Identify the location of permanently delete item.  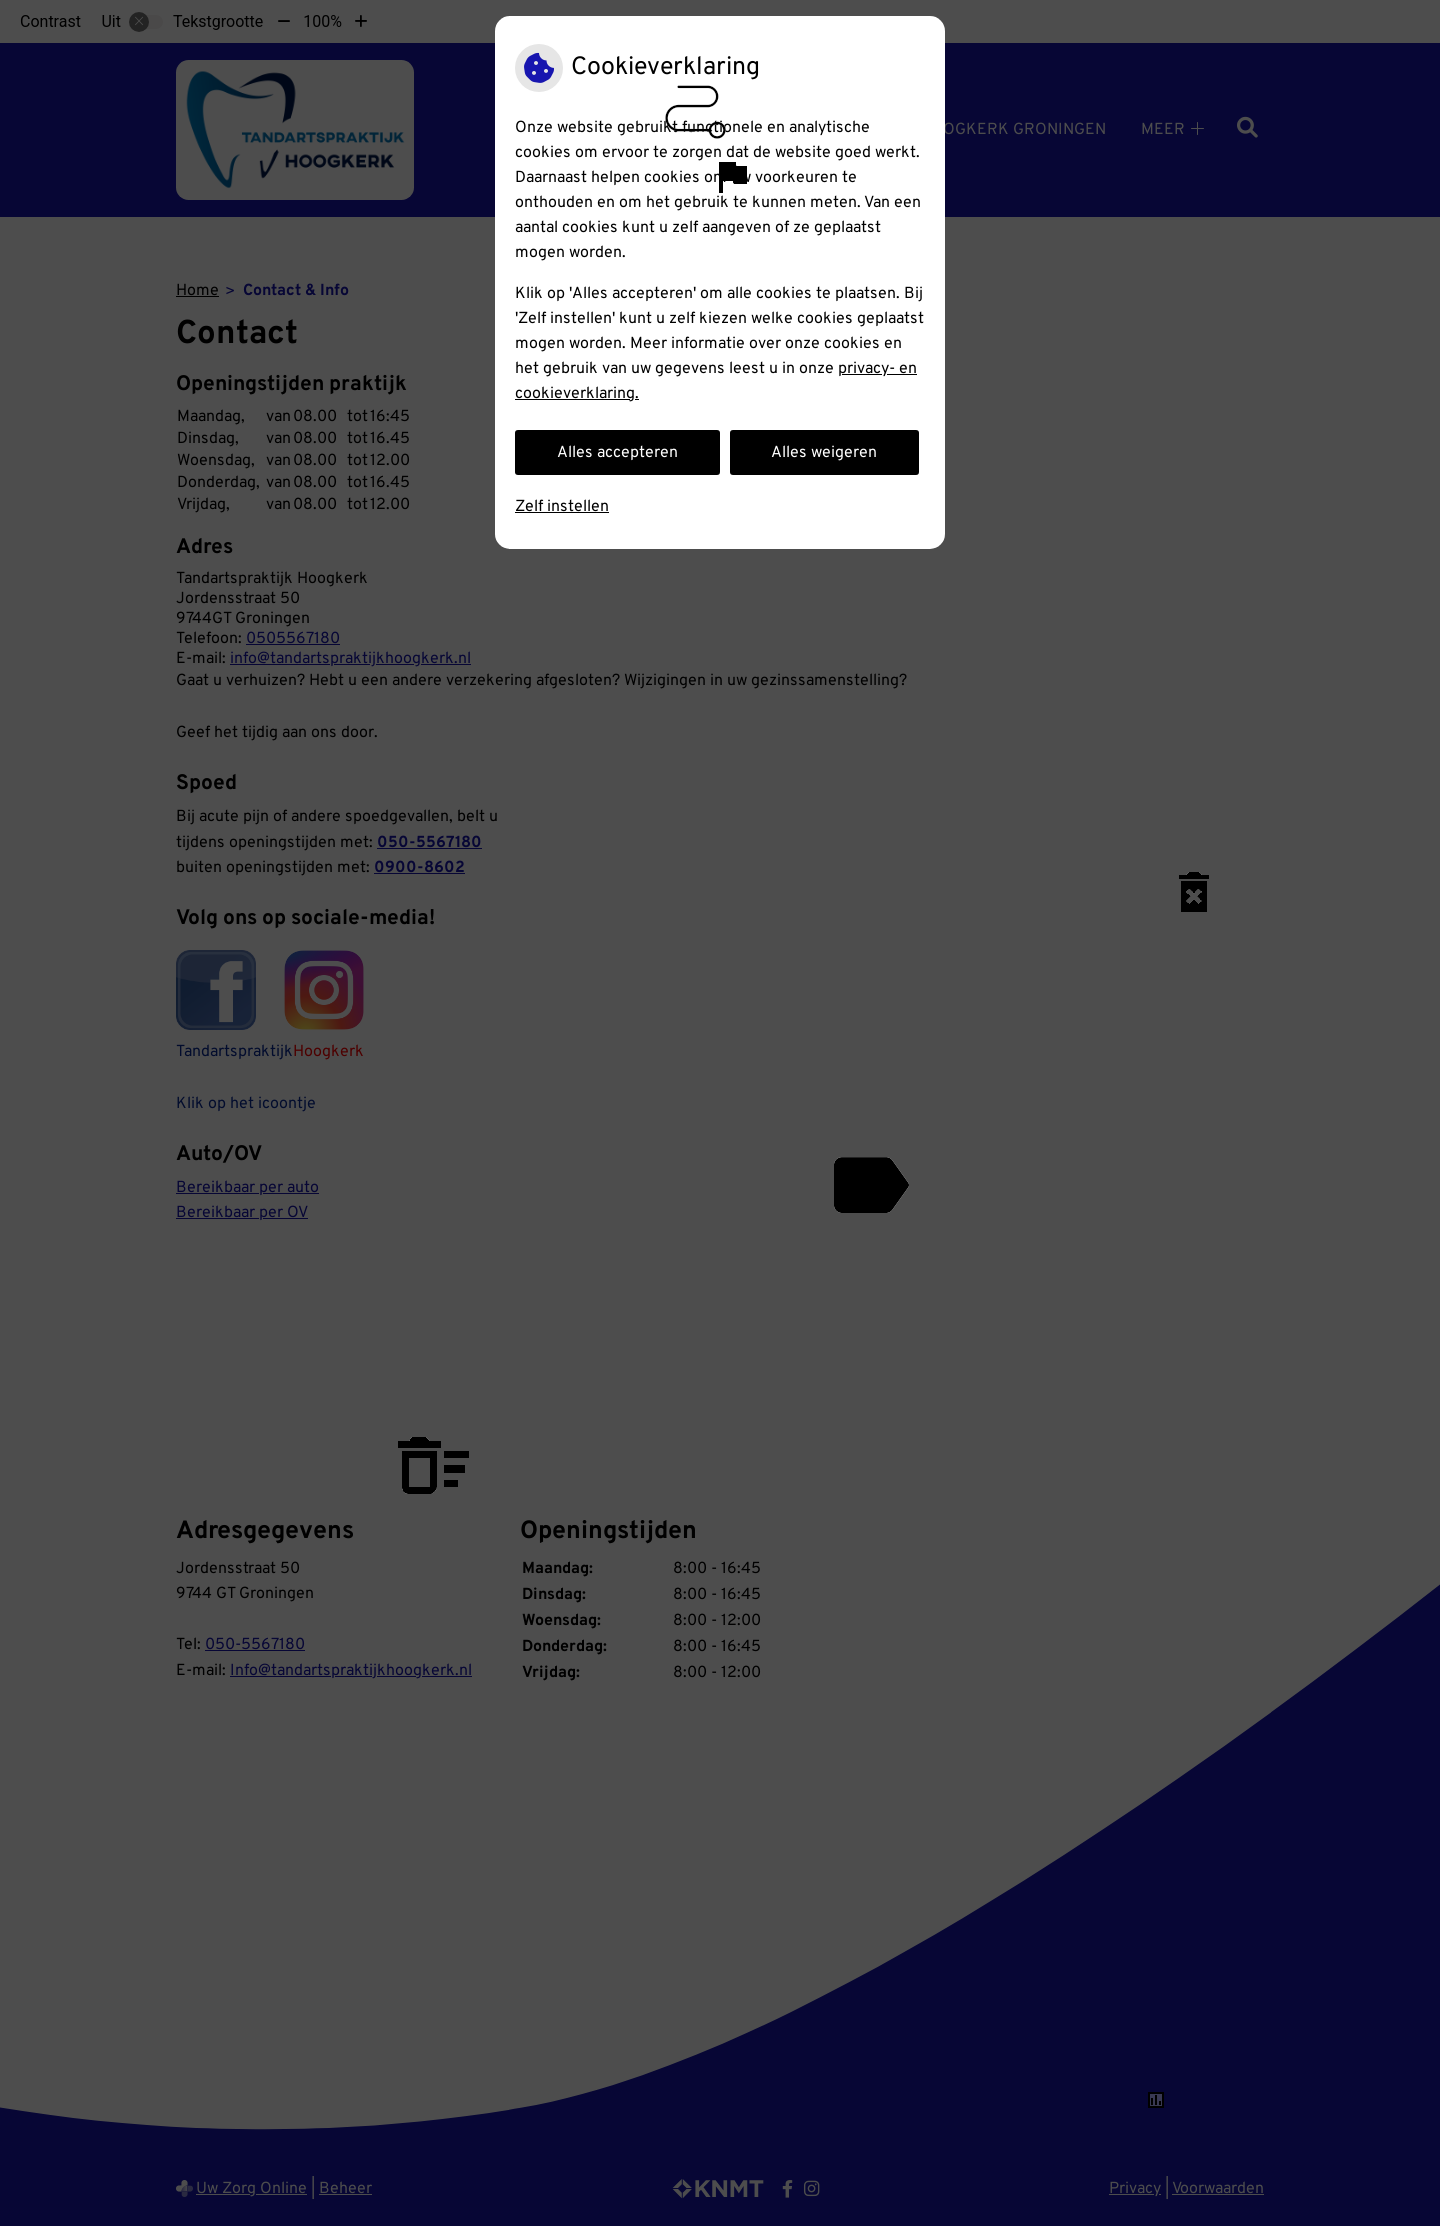
(1194, 892).